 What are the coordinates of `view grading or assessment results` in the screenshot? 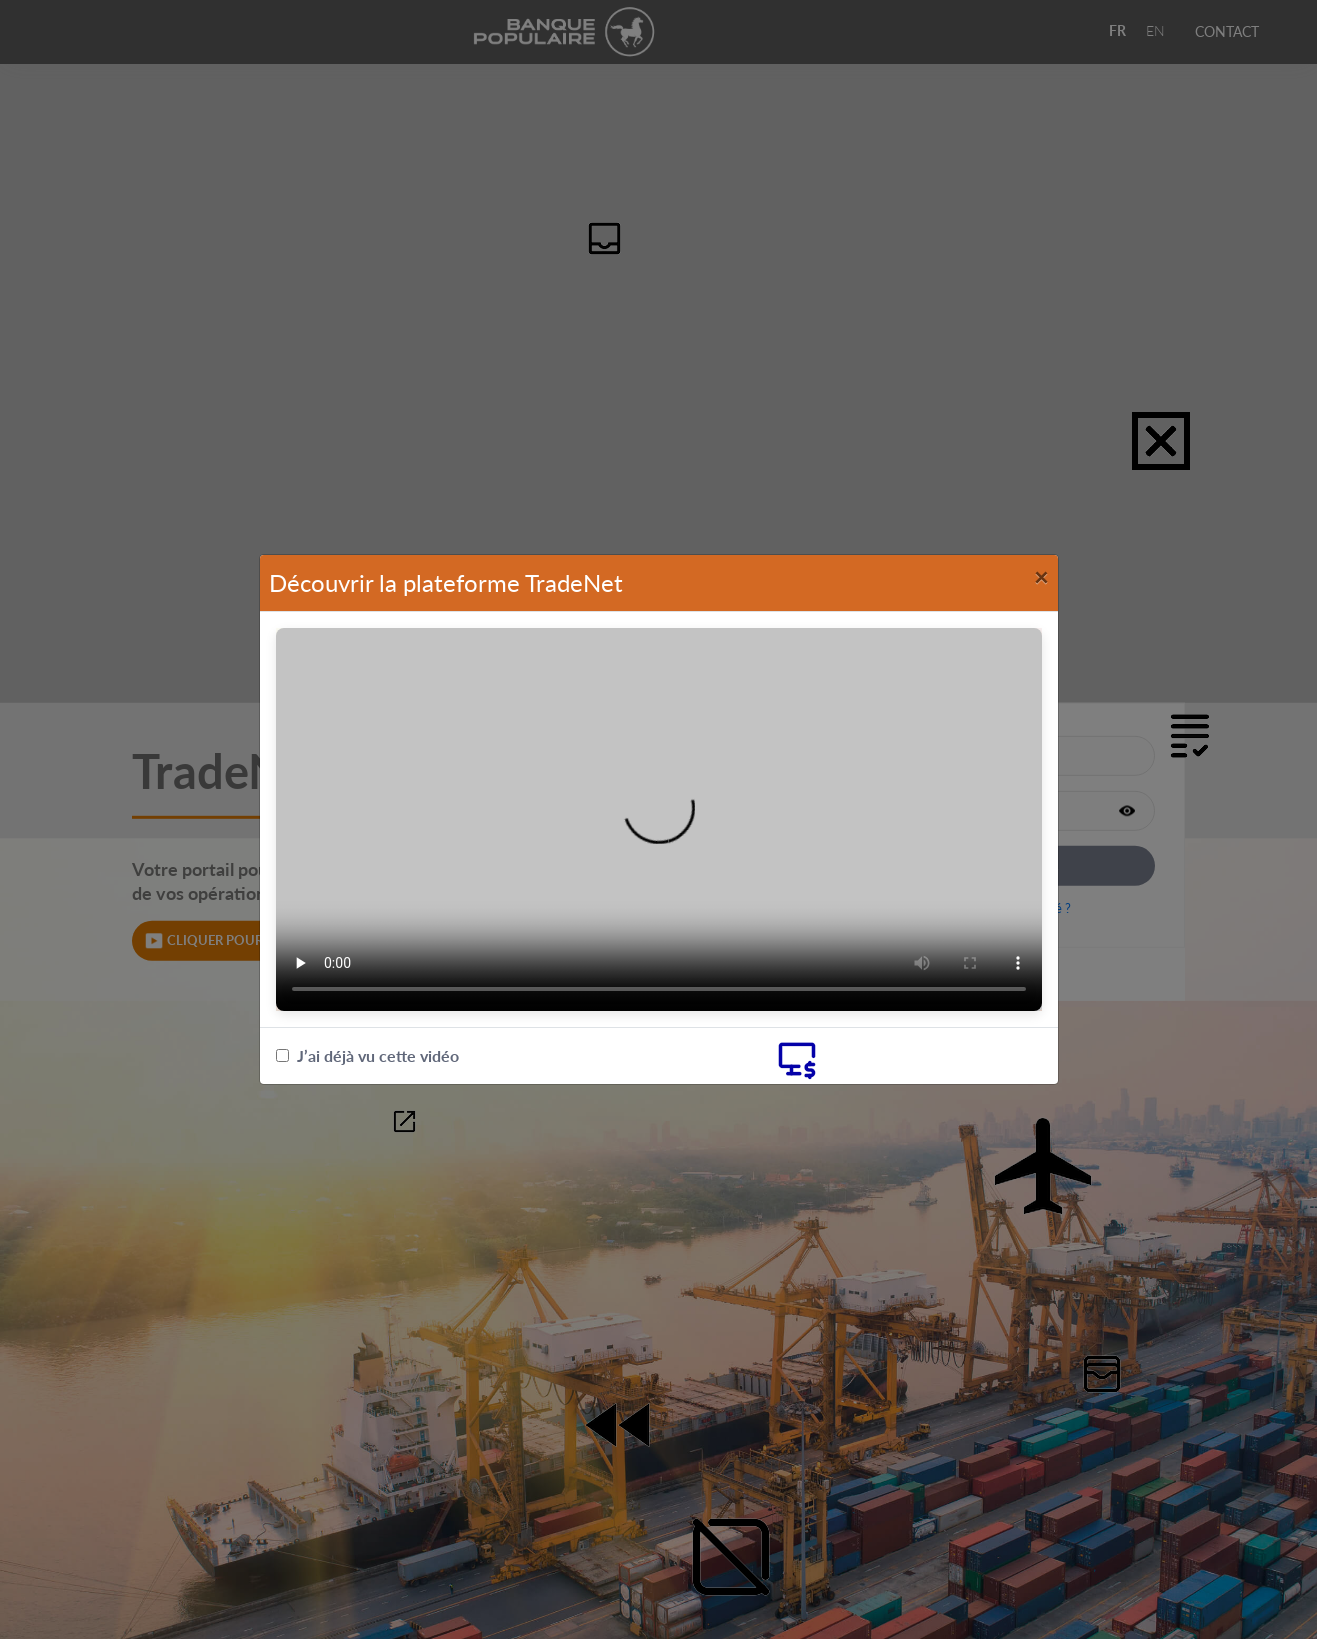 It's located at (1190, 736).